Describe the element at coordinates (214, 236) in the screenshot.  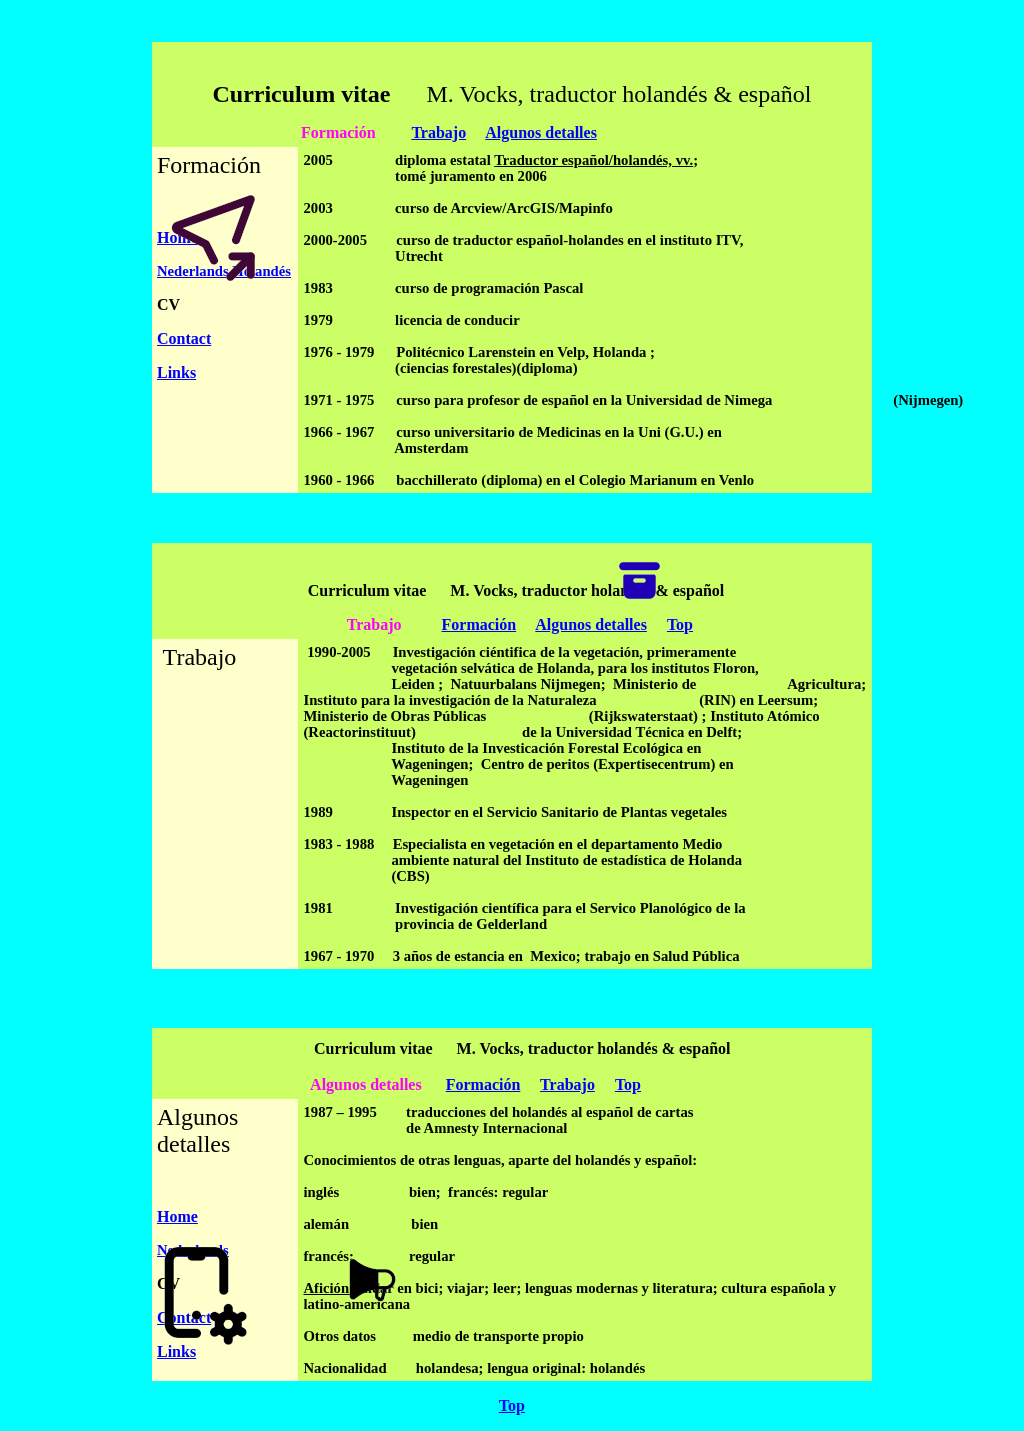
I see `share your current location` at that location.